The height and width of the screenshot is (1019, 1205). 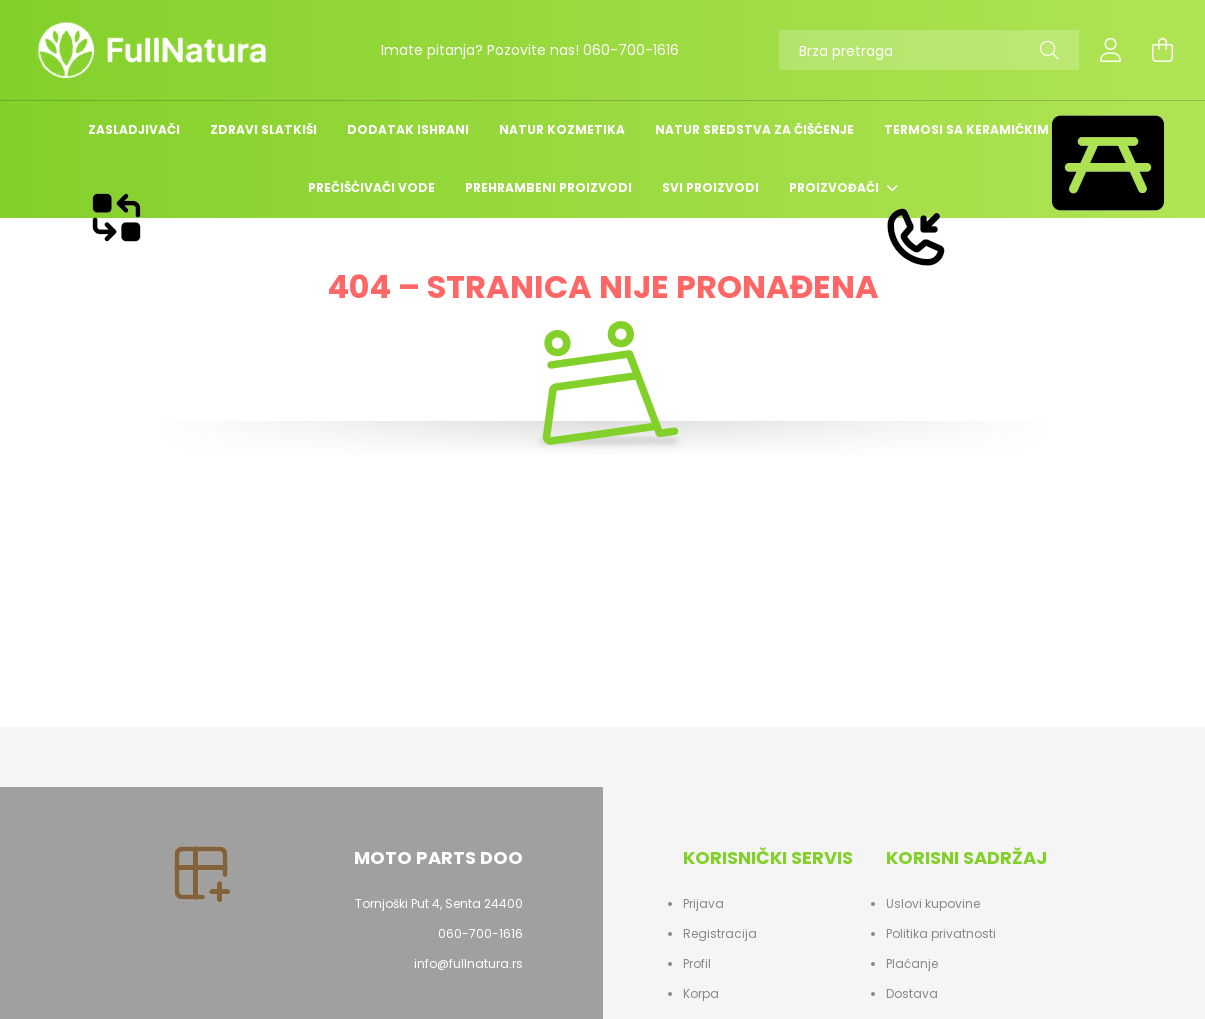 I want to click on add a new table or spreadsheet, so click(x=201, y=873).